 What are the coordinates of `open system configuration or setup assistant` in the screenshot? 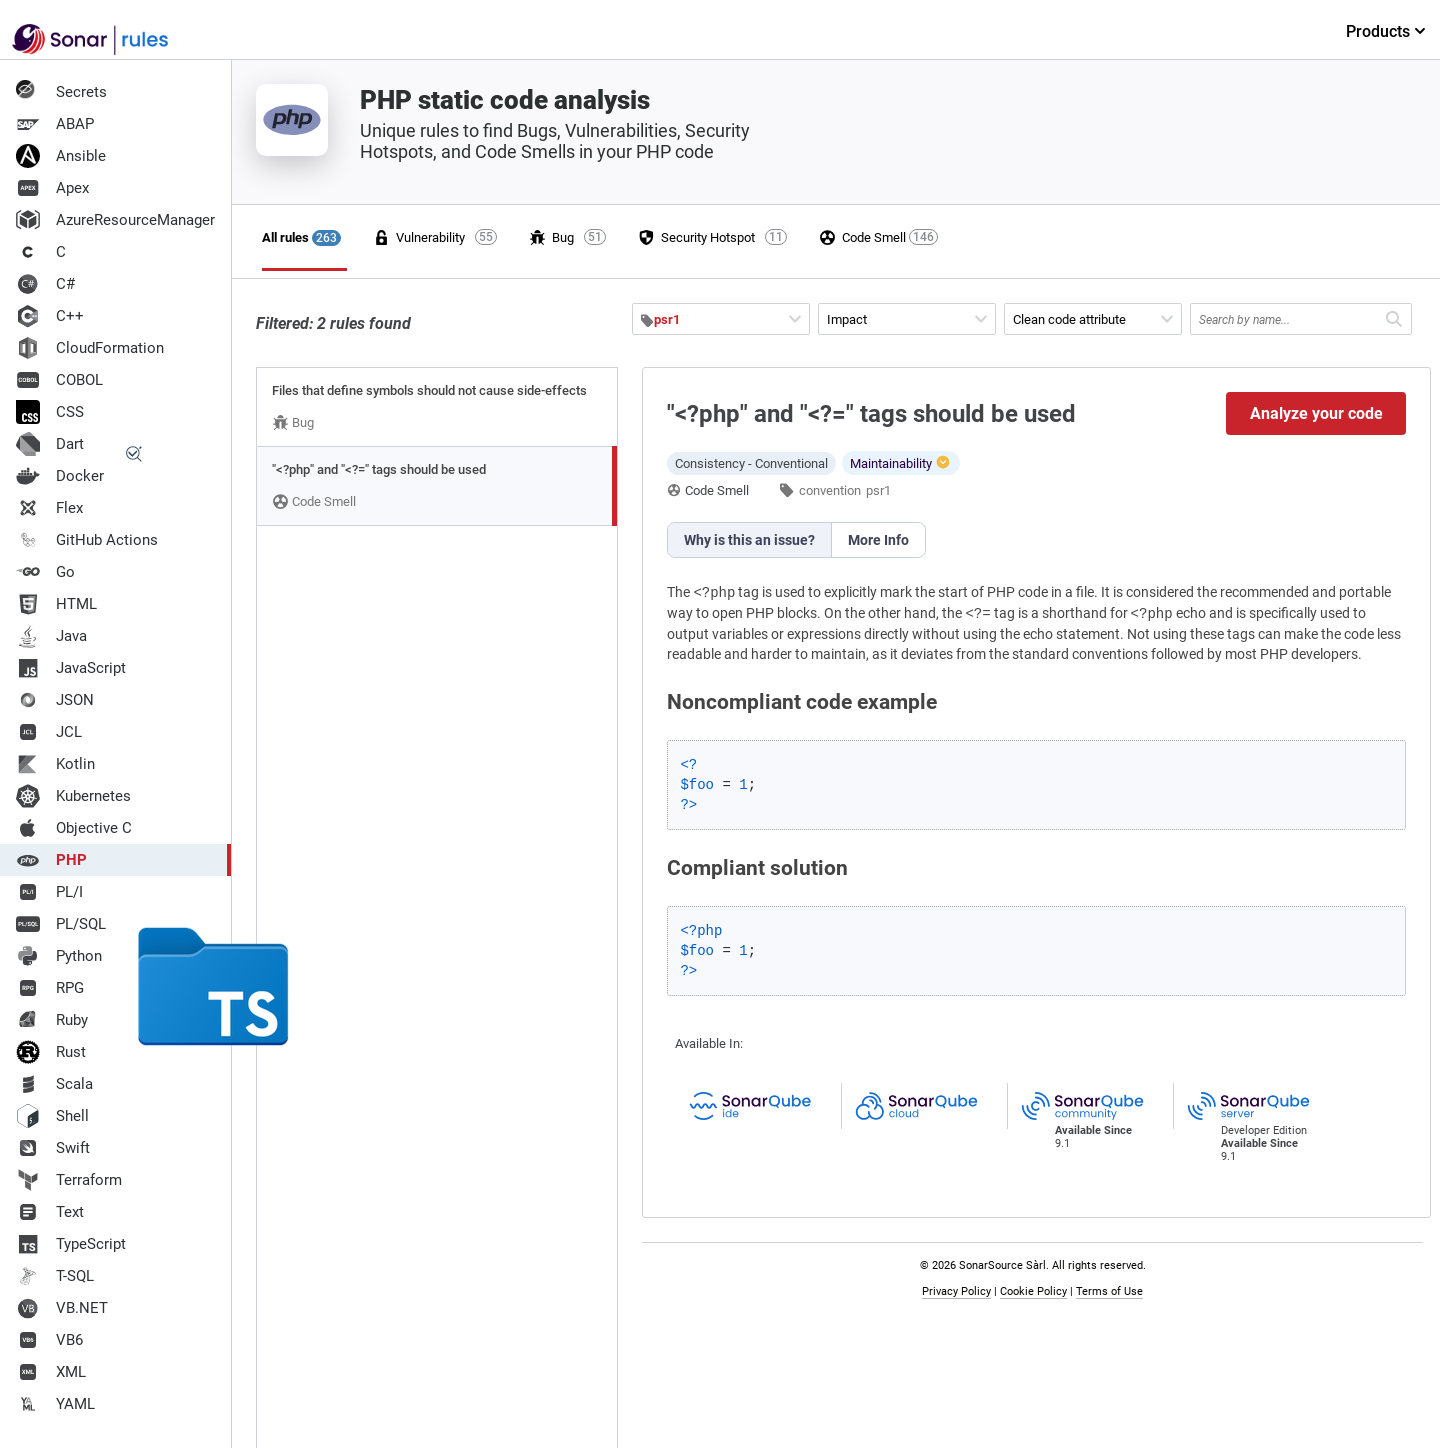 It's located at (134, 454).